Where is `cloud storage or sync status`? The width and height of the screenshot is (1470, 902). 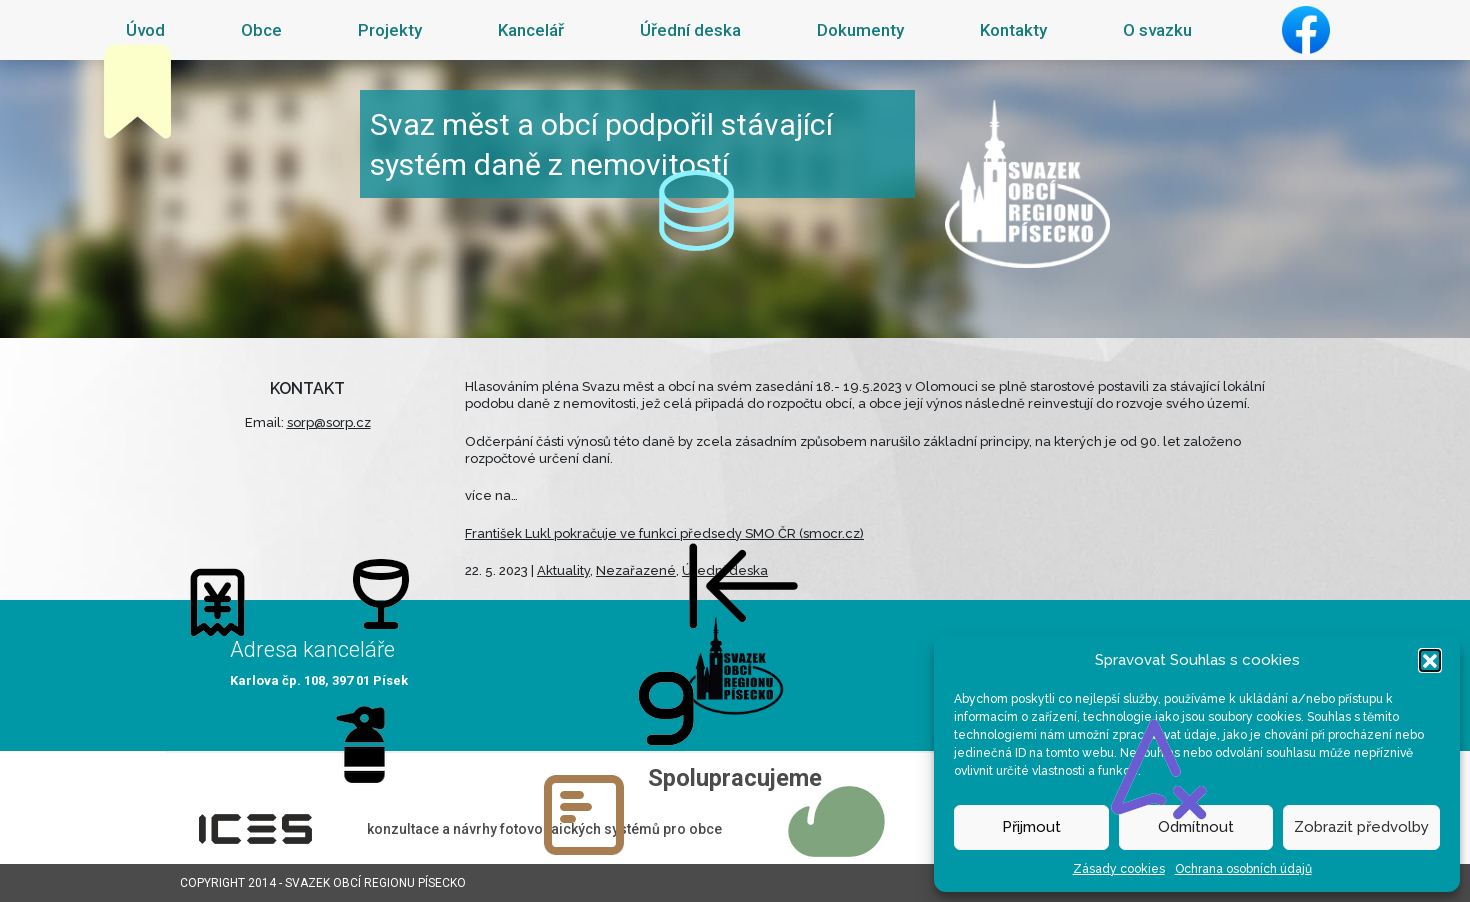 cloud storage or sync status is located at coordinates (836, 821).